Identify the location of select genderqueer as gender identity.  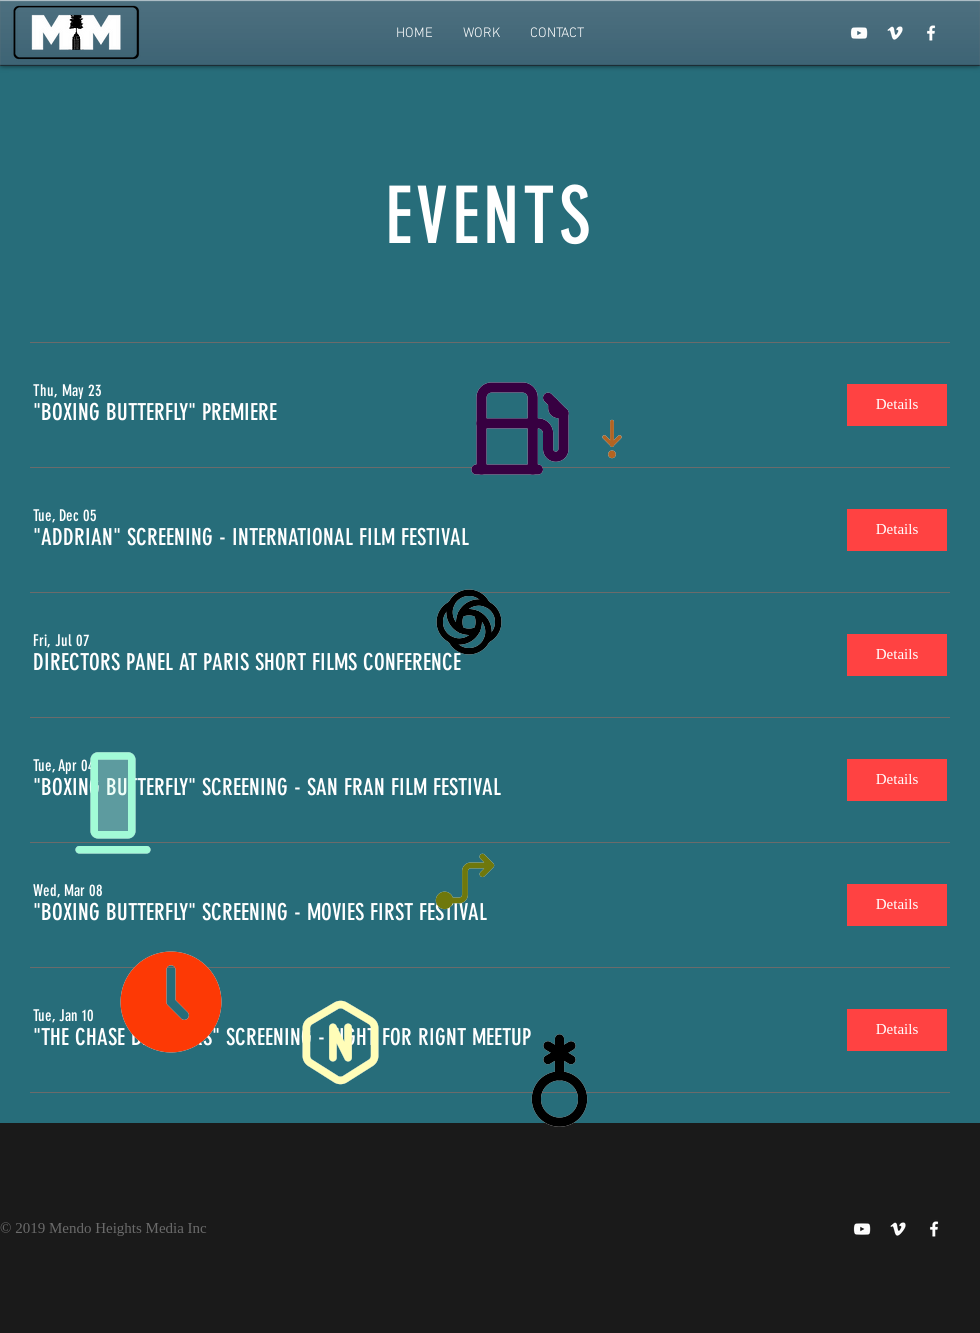
(559, 1080).